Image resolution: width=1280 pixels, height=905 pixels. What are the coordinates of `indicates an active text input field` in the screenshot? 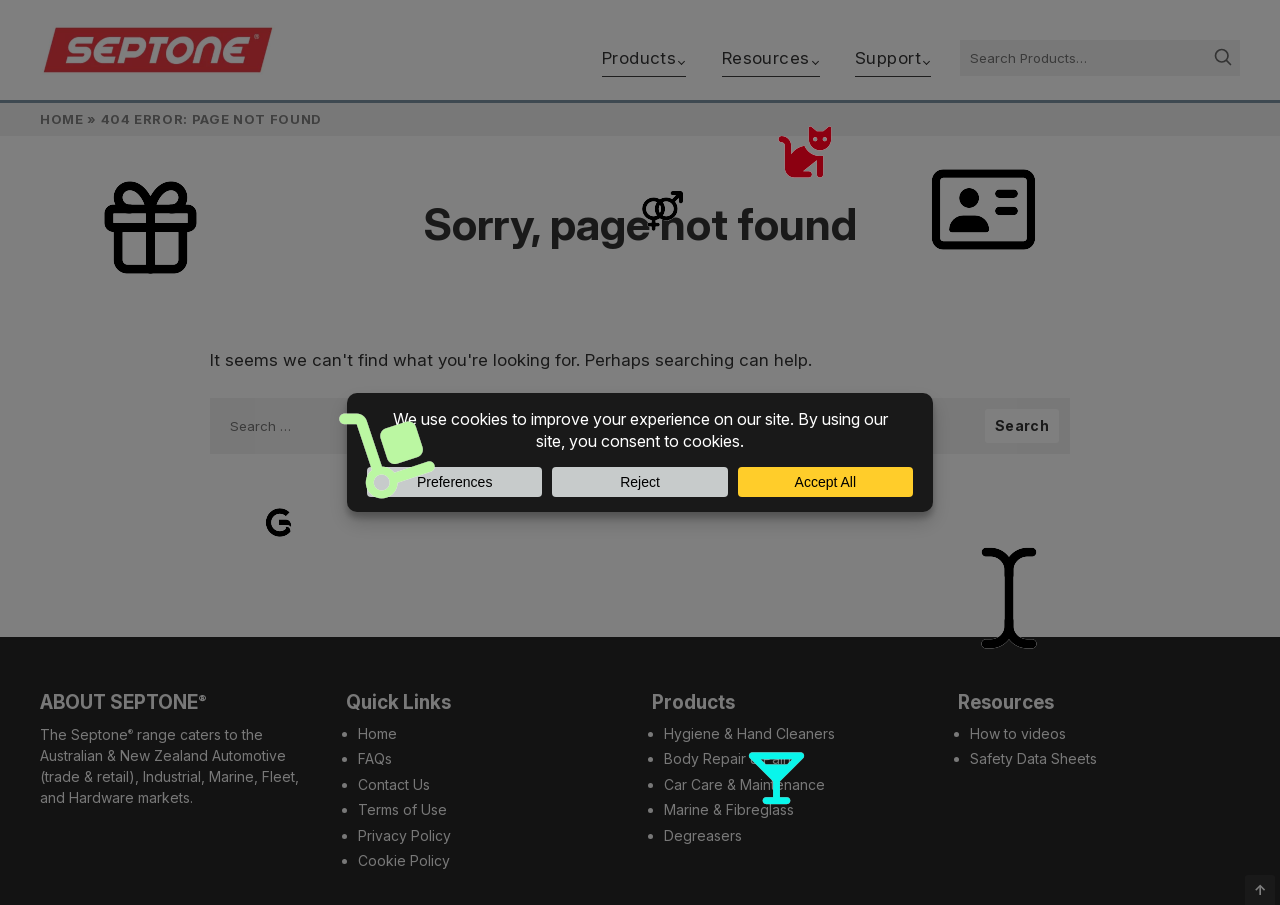 It's located at (1009, 598).